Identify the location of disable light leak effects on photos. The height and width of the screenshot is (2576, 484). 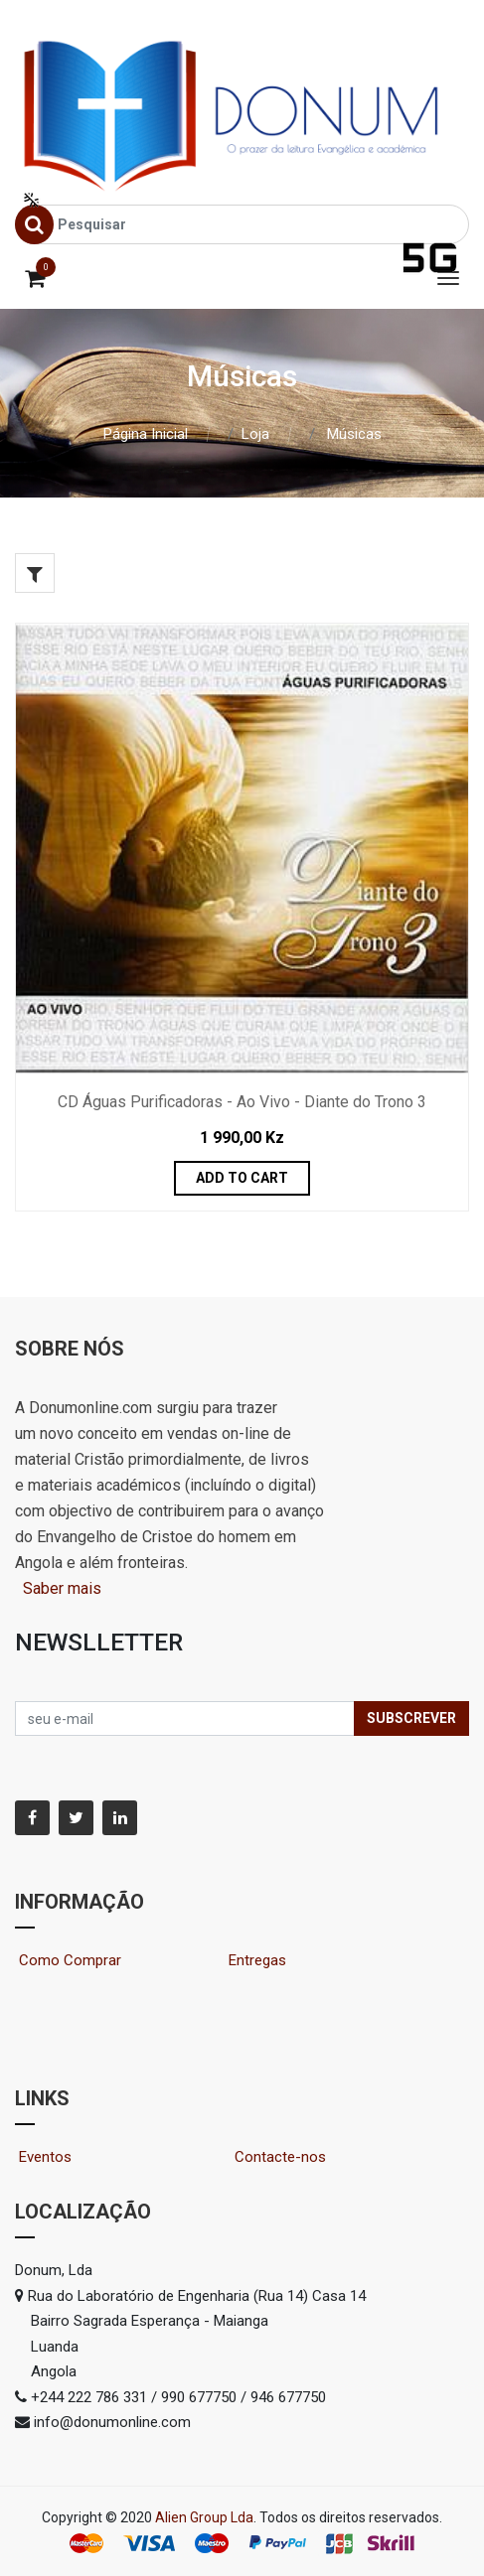
(31, 200).